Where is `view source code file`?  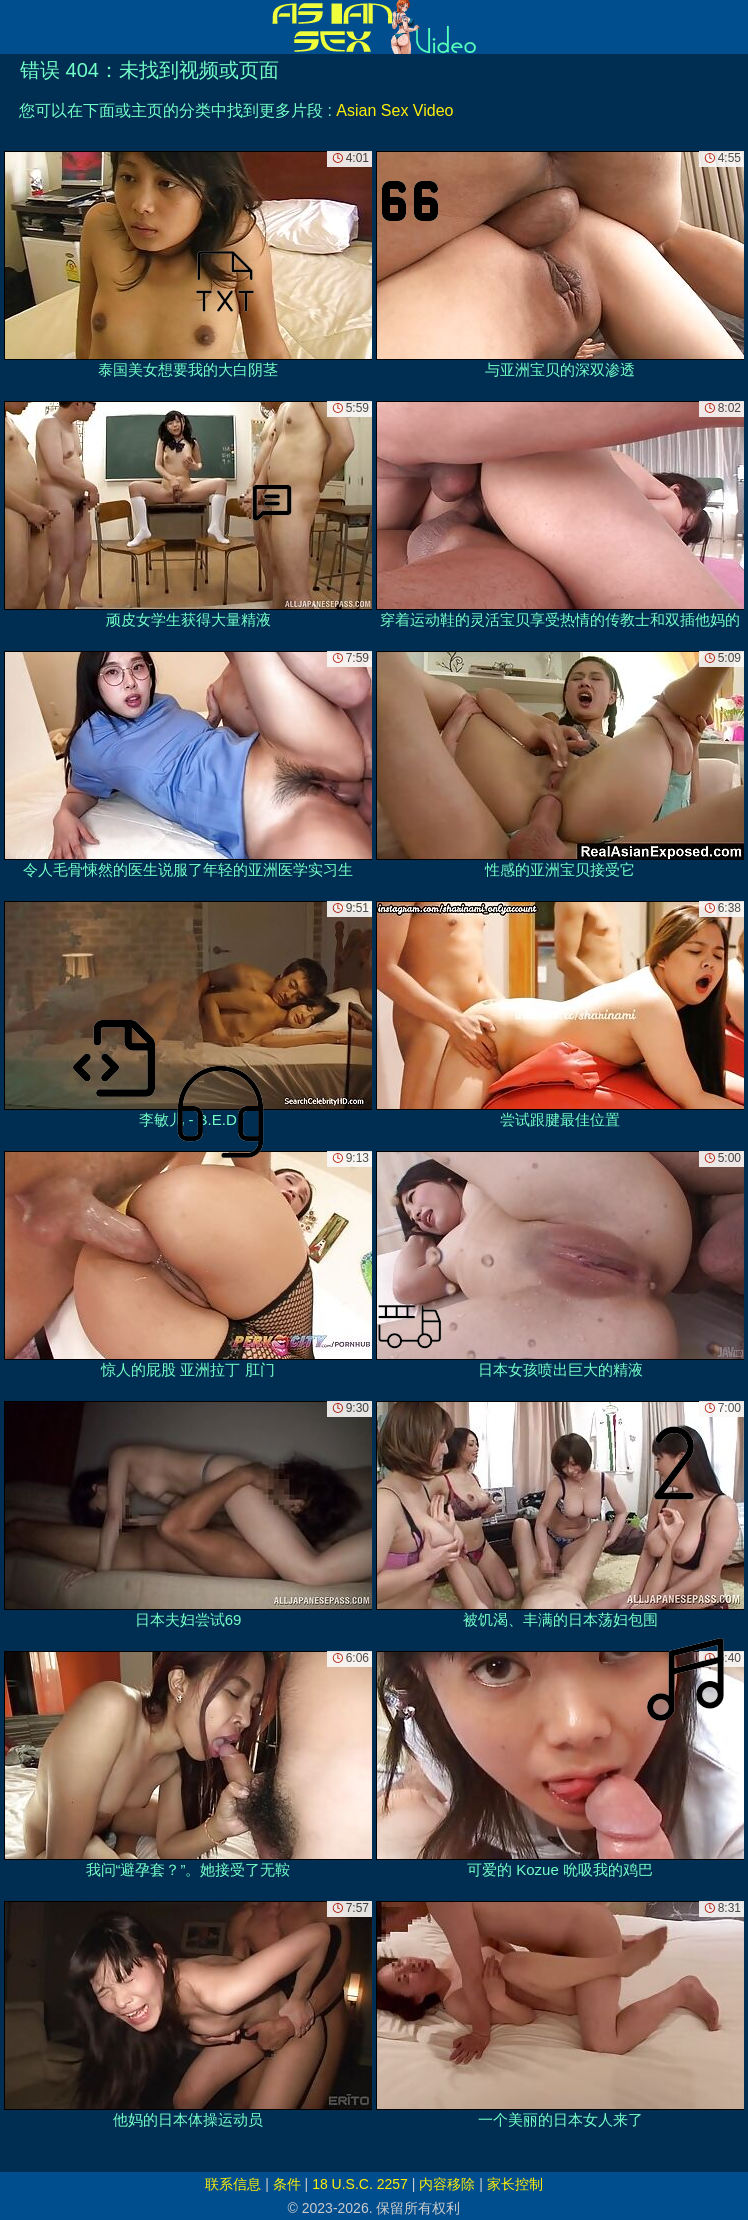
view source code file is located at coordinates (114, 1061).